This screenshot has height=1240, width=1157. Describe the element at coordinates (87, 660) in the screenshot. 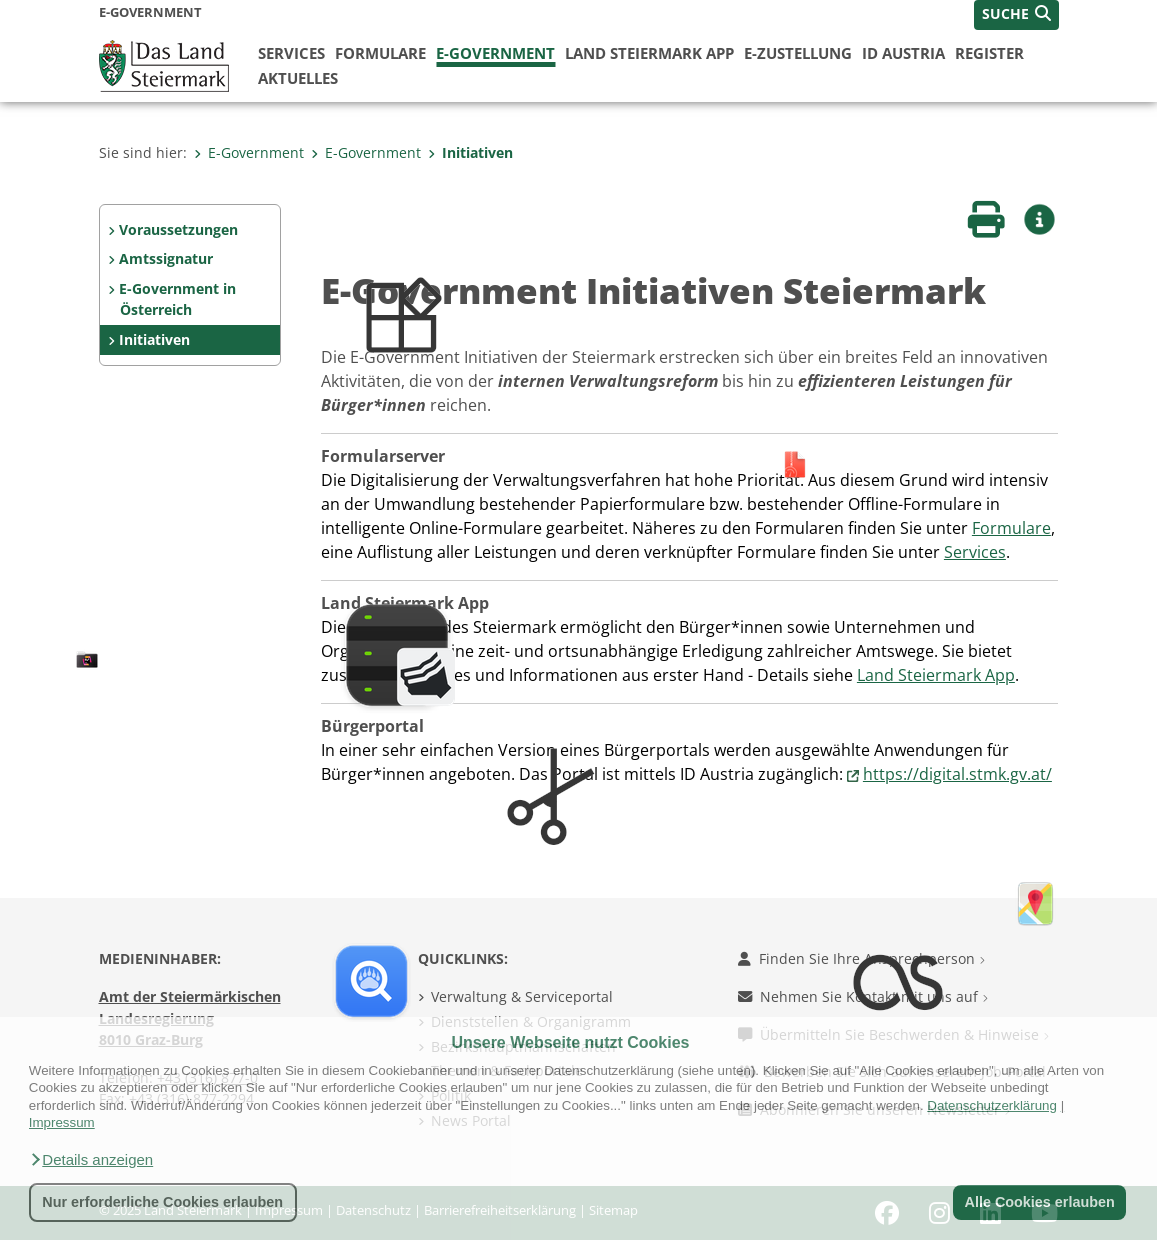

I see `folder containing ReSharper C++ project files` at that location.